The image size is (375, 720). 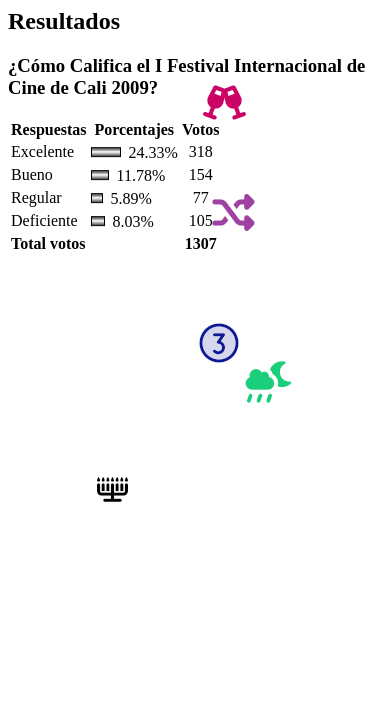 I want to click on indicates nighttime rain in weather forecast, so click(x=269, y=382).